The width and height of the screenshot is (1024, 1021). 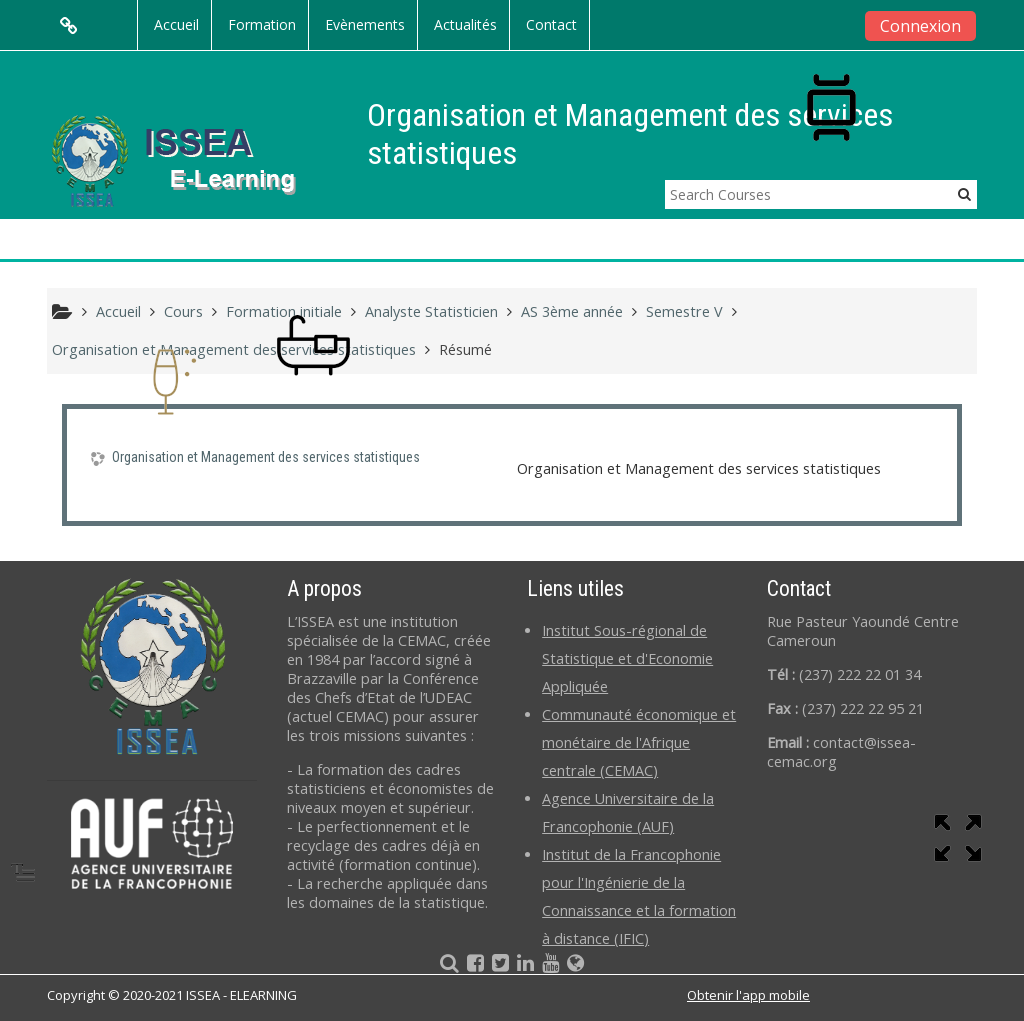 What do you see at coordinates (958, 838) in the screenshot?
I see `expand to full screen mode` at bounding box center [958, 838].